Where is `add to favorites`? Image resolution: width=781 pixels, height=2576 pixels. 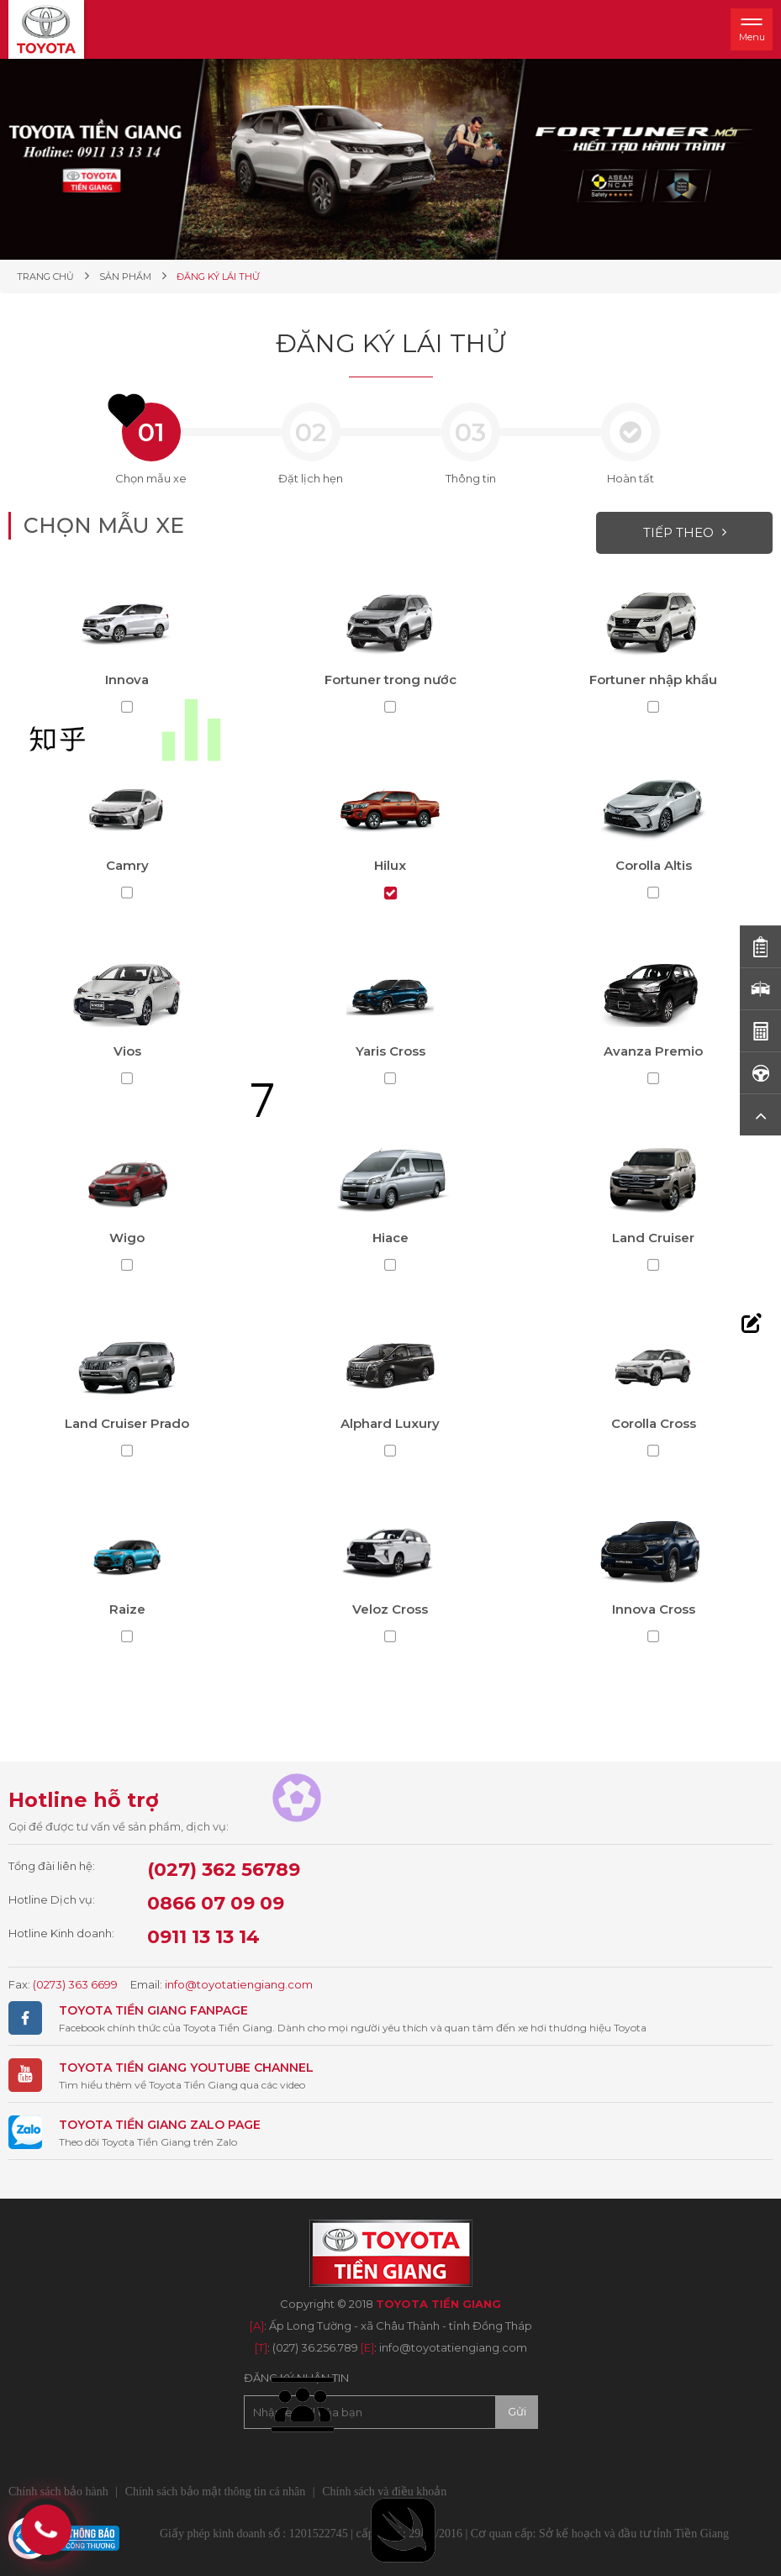
add to favorites is located at coordinates (126, 410).